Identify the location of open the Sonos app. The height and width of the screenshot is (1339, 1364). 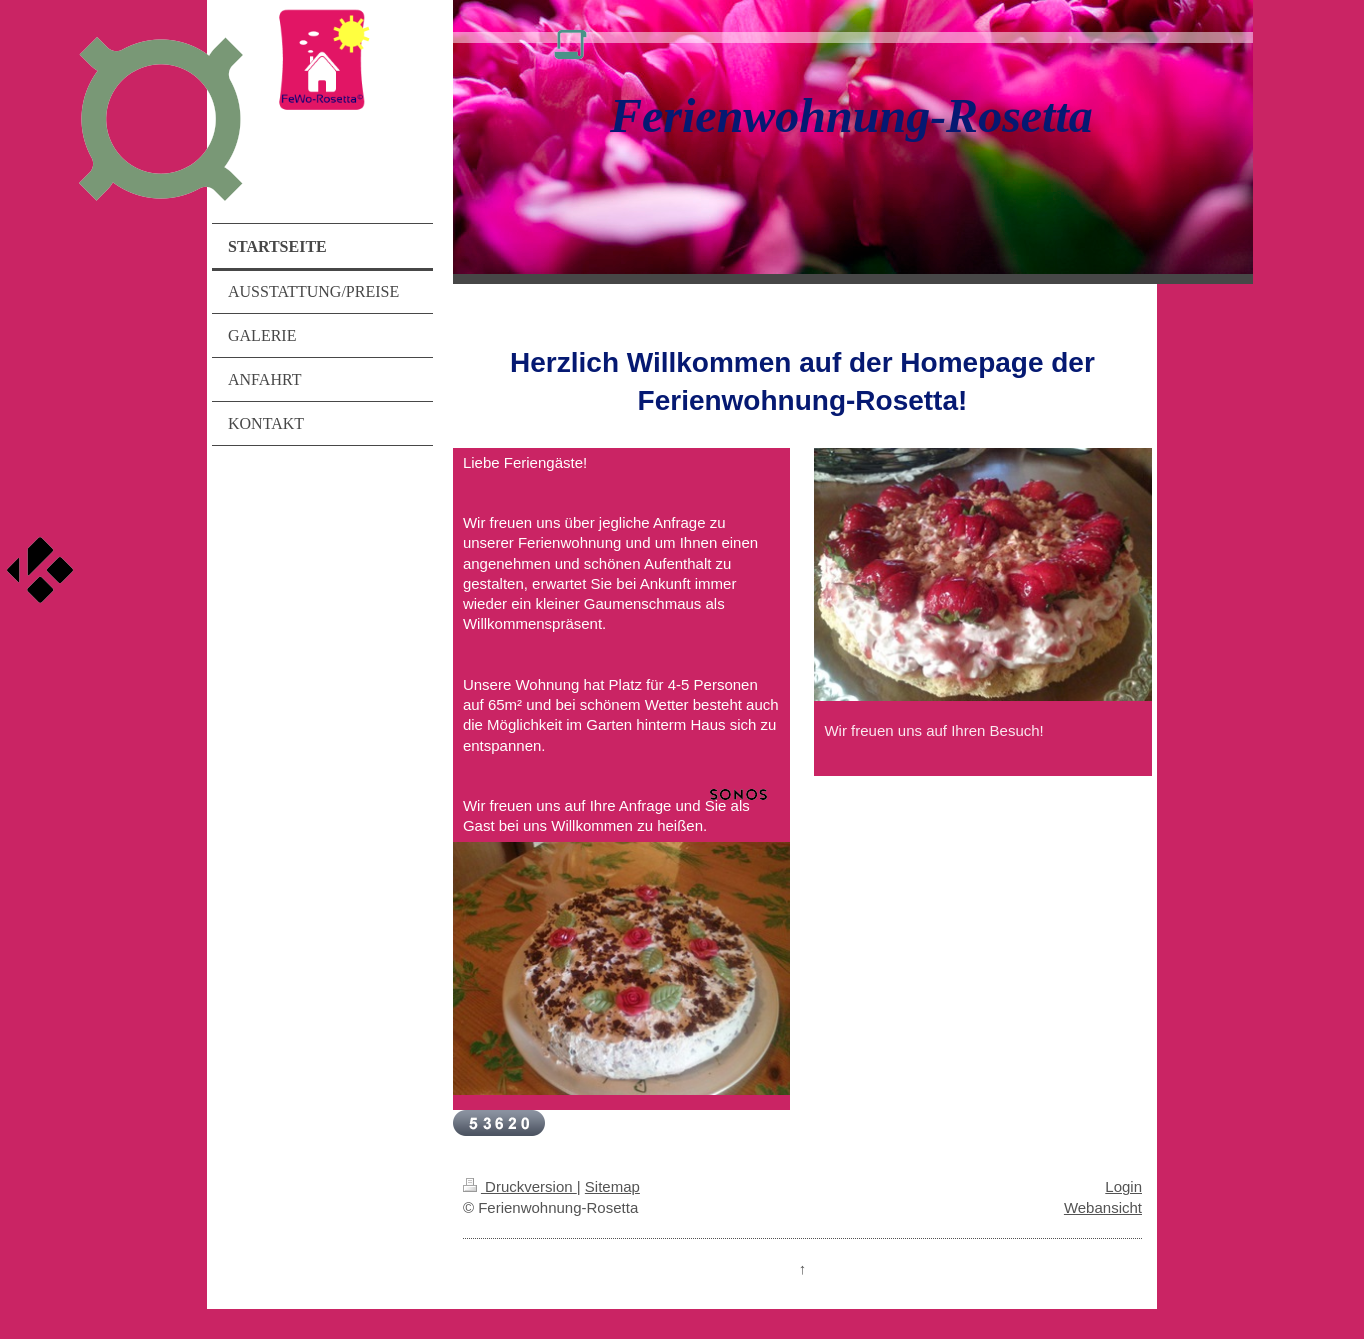
(738, 794).